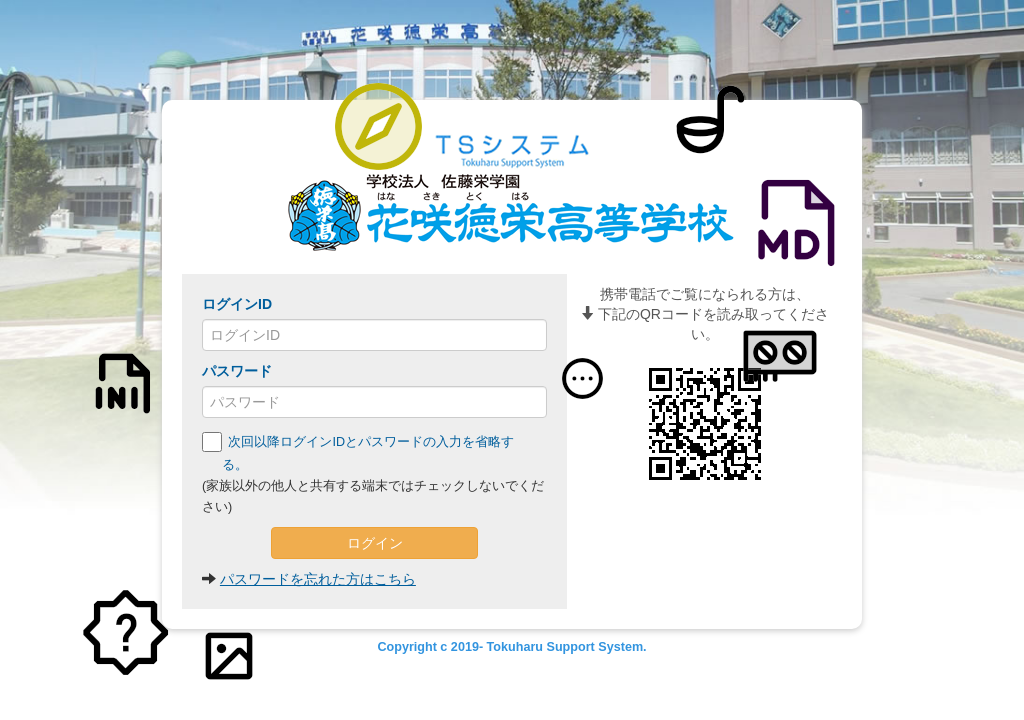 The height and width of the screenshot is (720, 1024). I want to click on markdown file type indicator, so click(798, 223).